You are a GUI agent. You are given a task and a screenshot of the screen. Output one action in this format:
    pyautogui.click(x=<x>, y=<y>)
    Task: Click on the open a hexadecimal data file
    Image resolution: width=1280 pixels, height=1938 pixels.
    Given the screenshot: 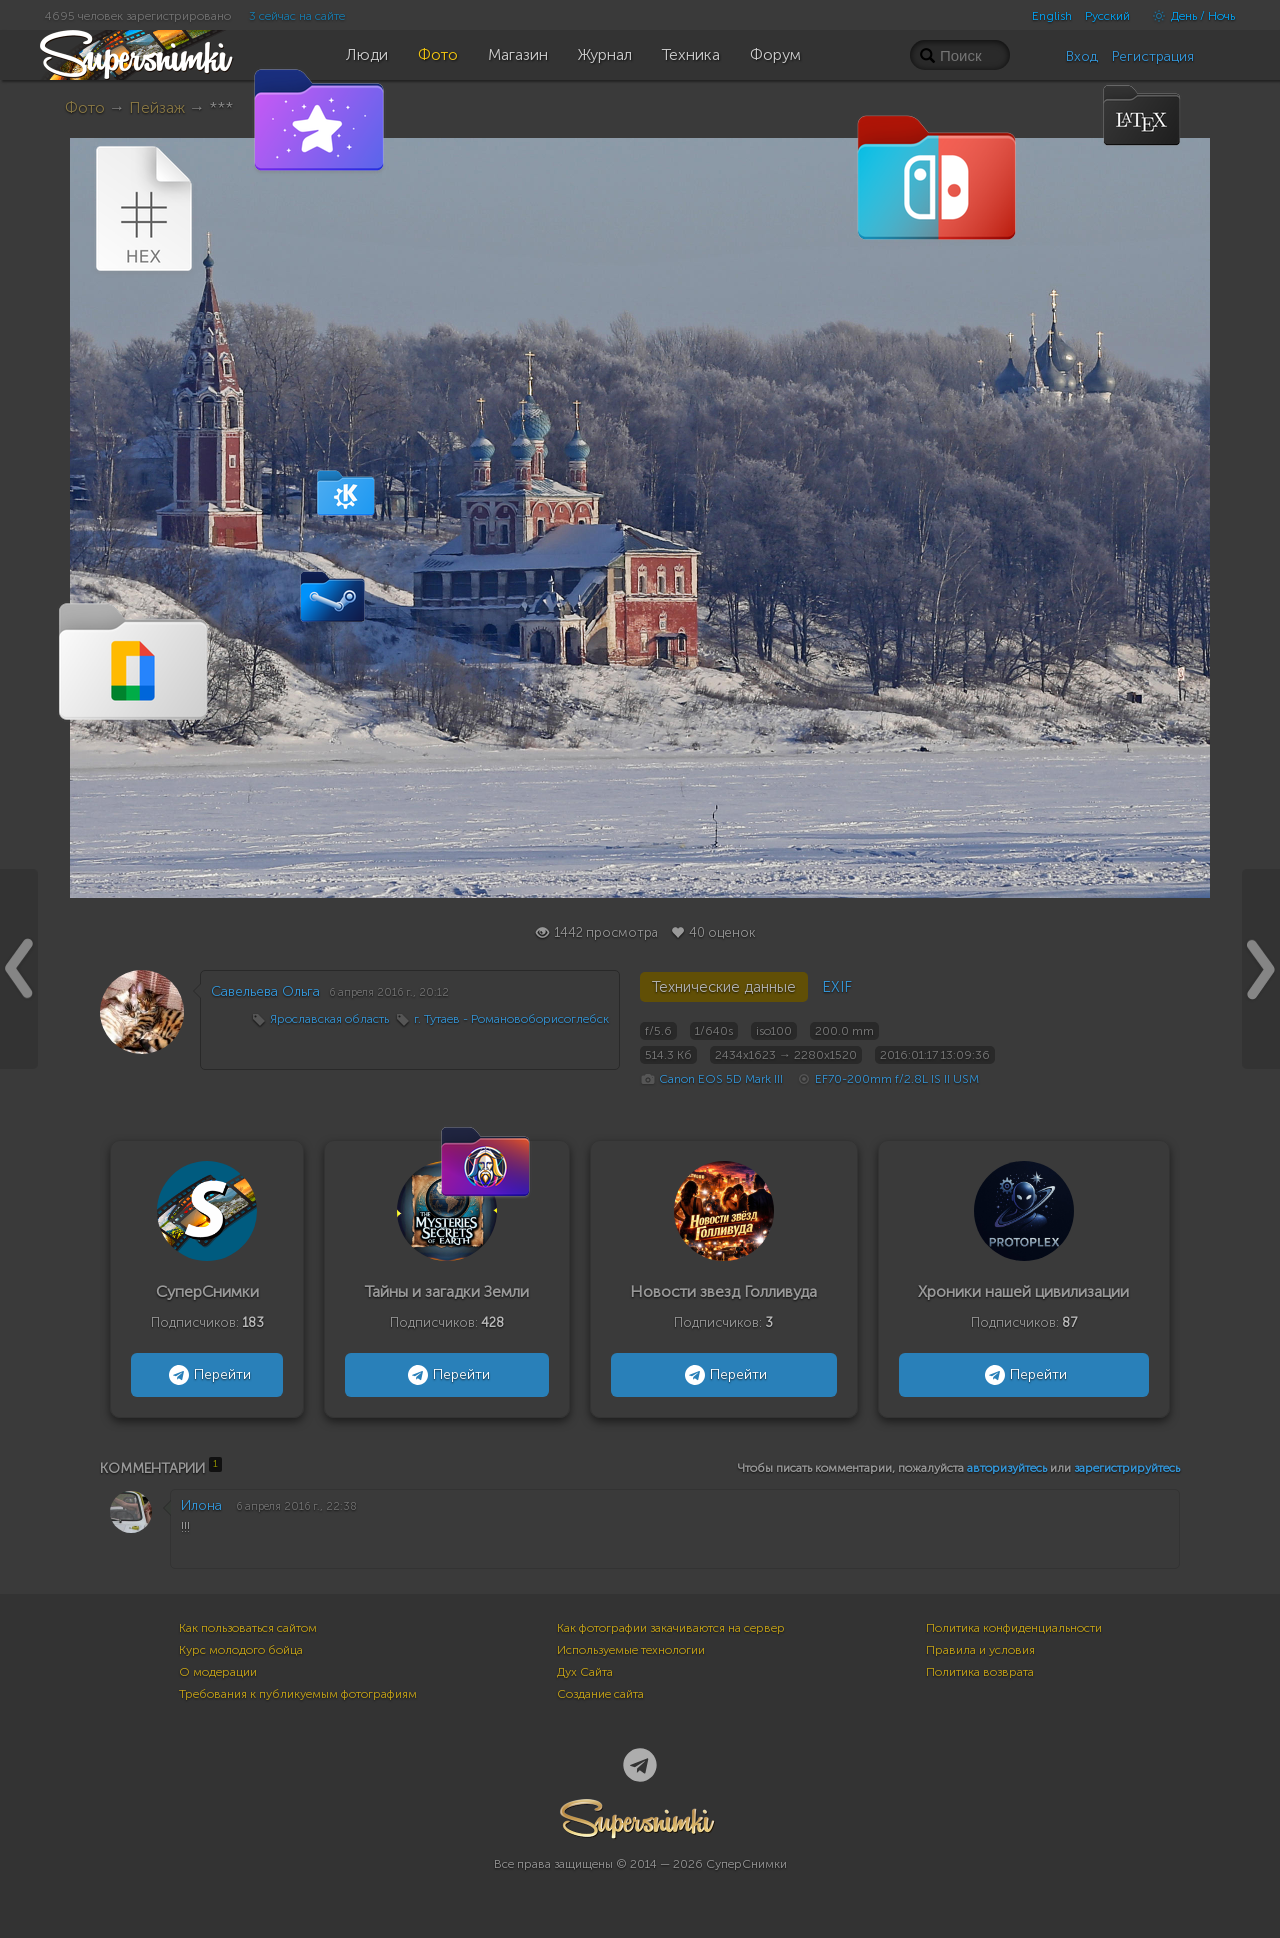 What is the action you would take?
    pyautogui.click(x=144, y=211)
    